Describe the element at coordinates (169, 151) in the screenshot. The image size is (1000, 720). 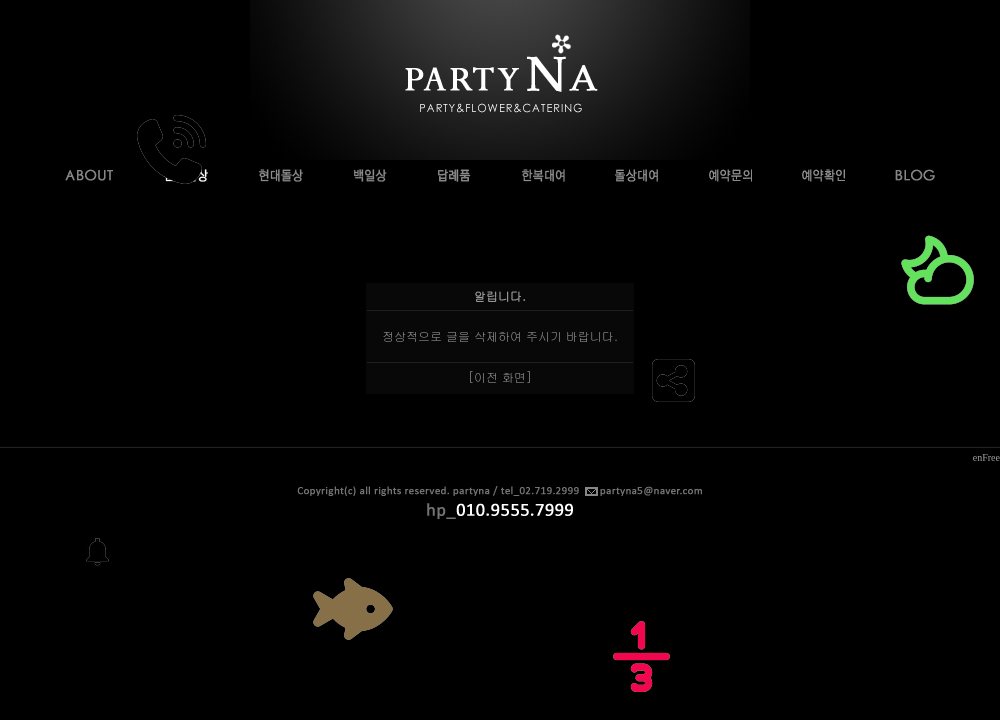
I see `adjust call volume settings` at that location.